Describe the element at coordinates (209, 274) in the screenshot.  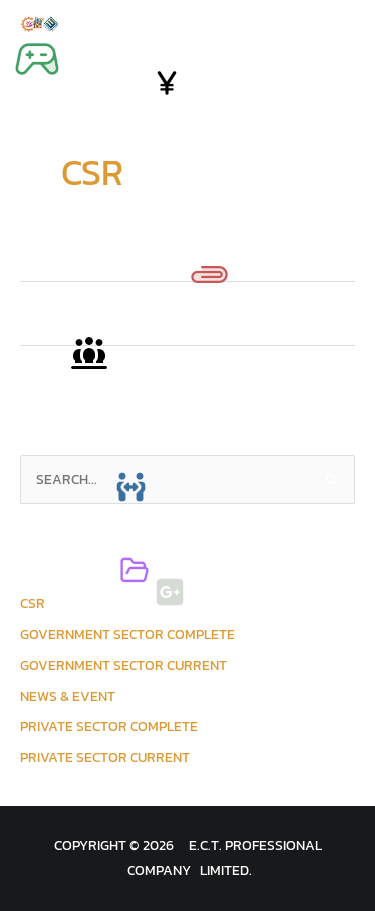
I see `attach a file to your message` at that location.